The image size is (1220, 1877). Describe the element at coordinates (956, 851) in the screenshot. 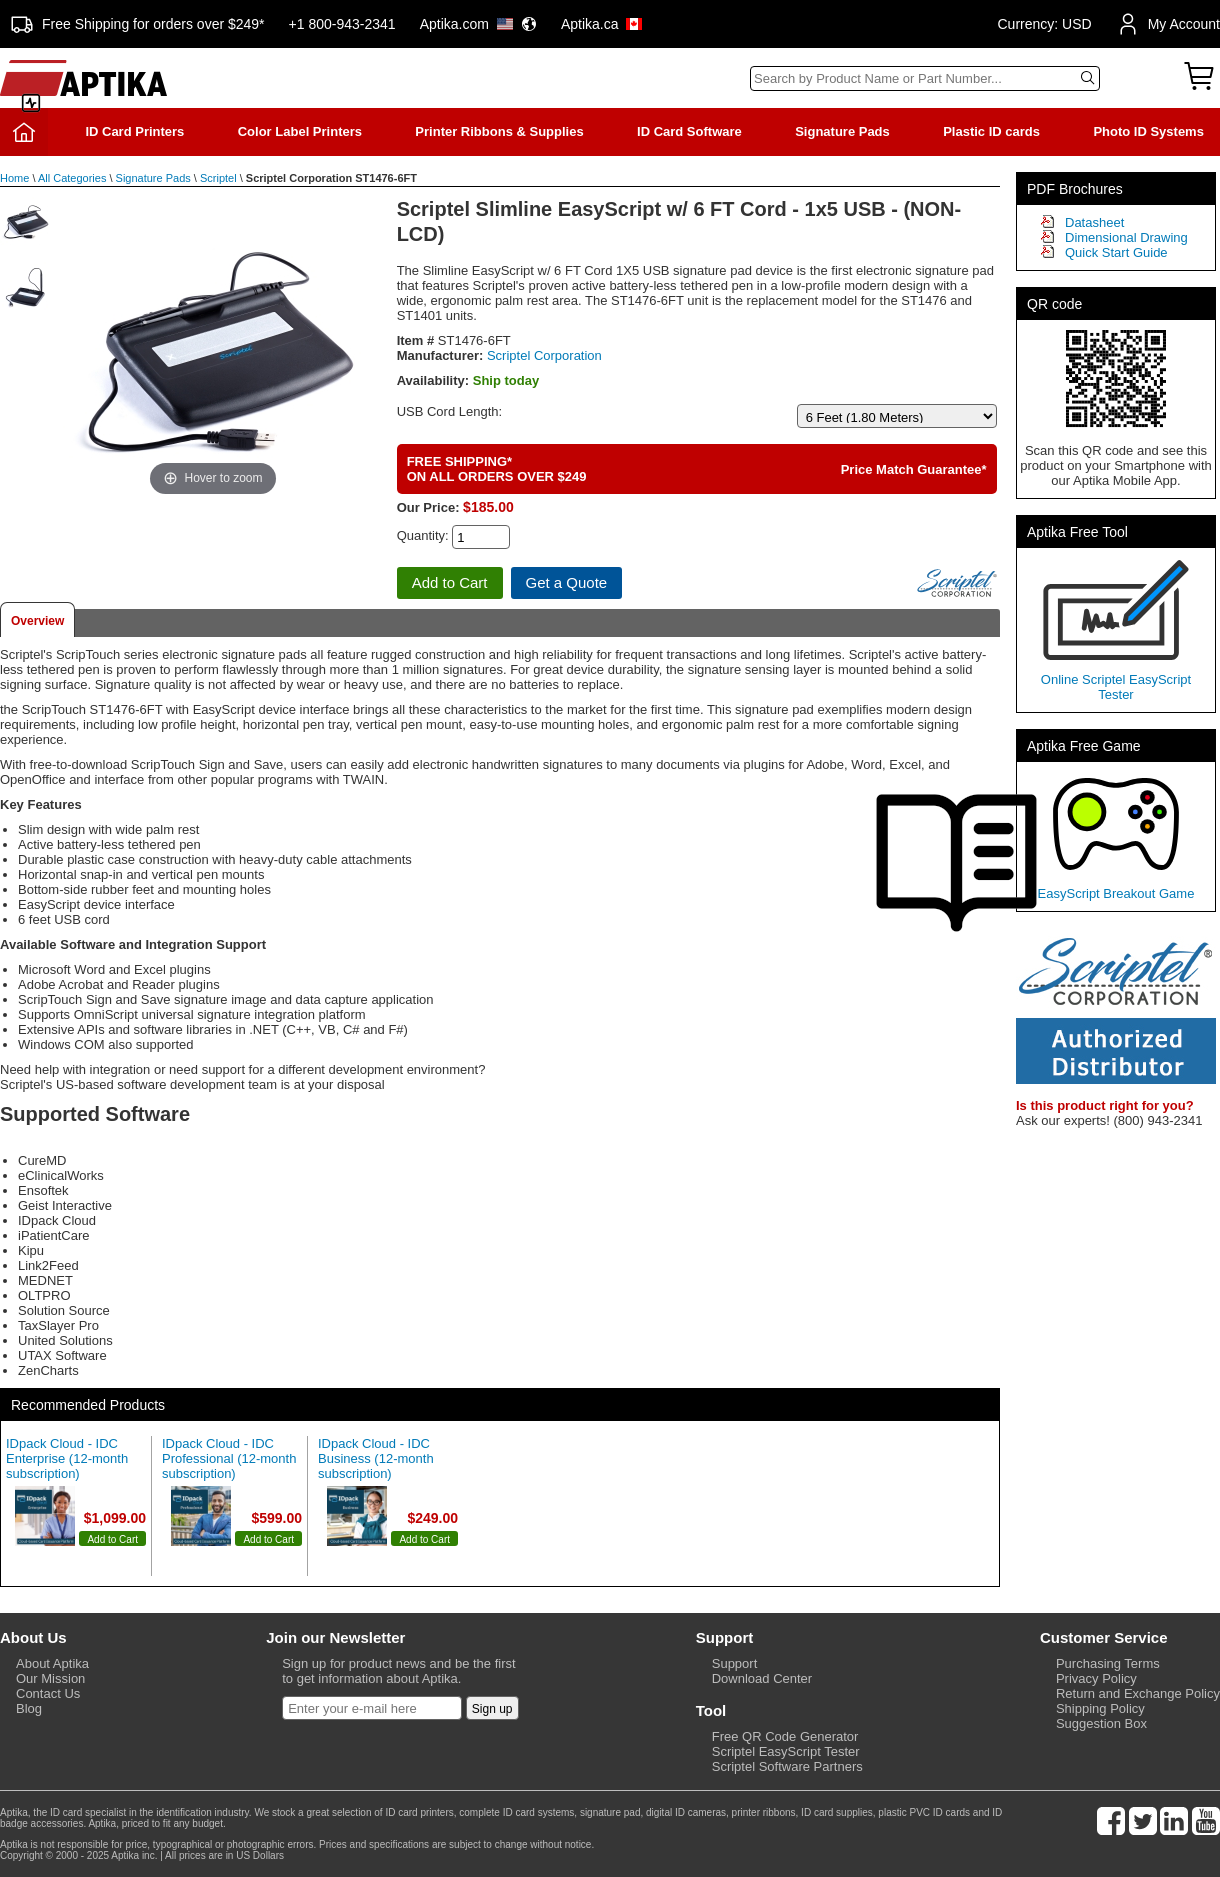

I see `open reading mode or e-reader` at that location.